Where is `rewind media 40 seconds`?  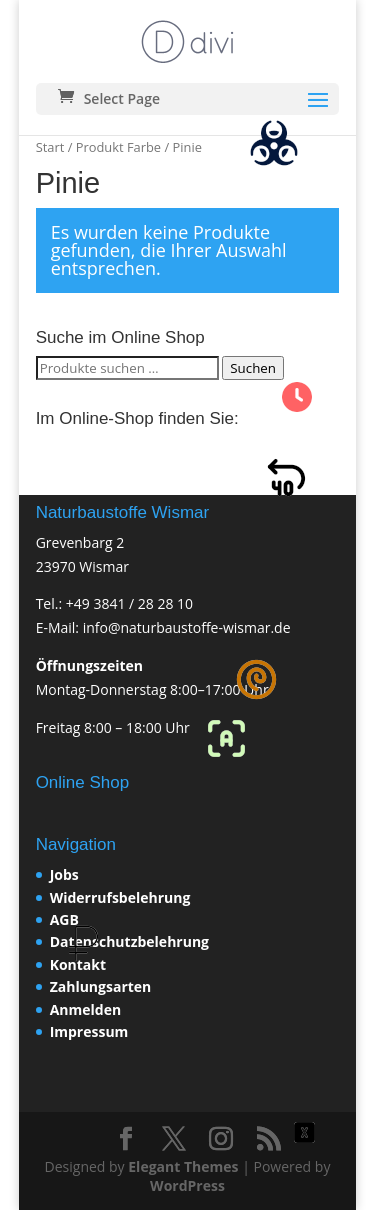
rewind media 40 seconds is located at coordinates (285, 478).